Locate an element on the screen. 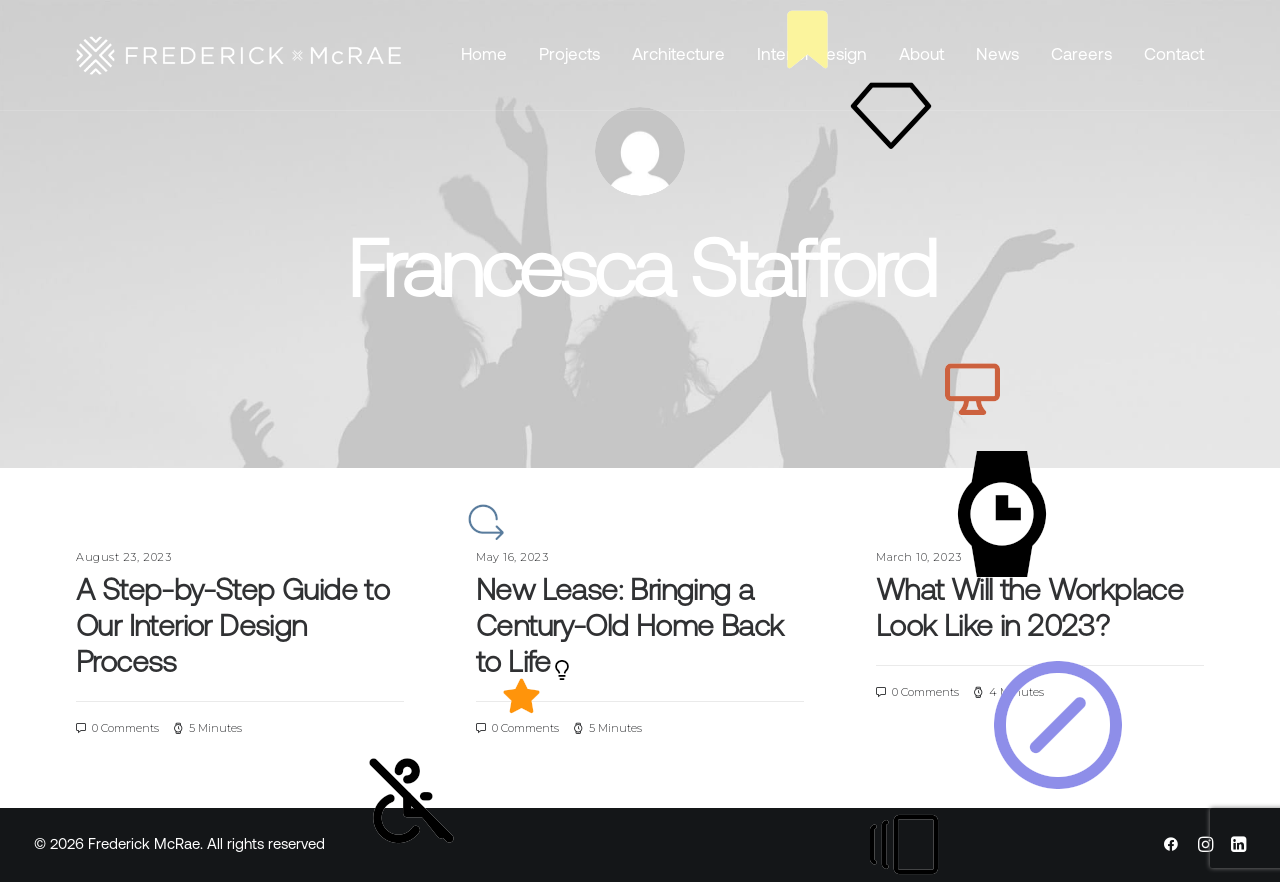  view time or clock settings is located at coordinates (1002, 514).